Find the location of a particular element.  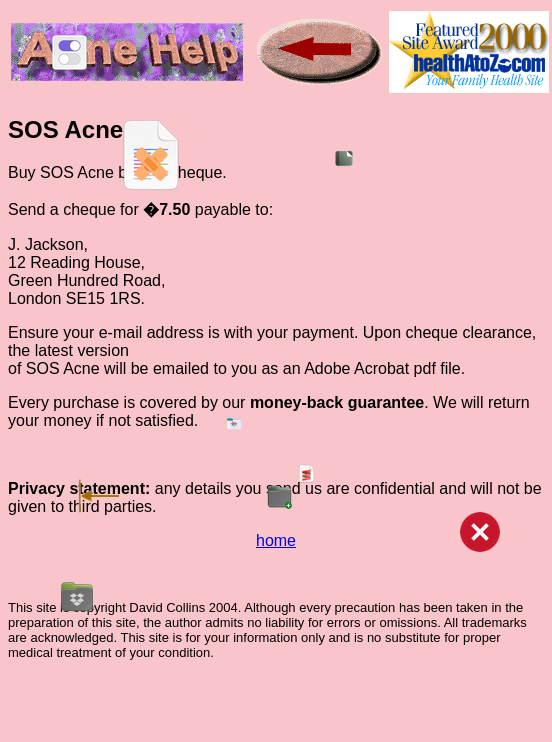

open your dropbox folder is located at coordinates (77, 596).